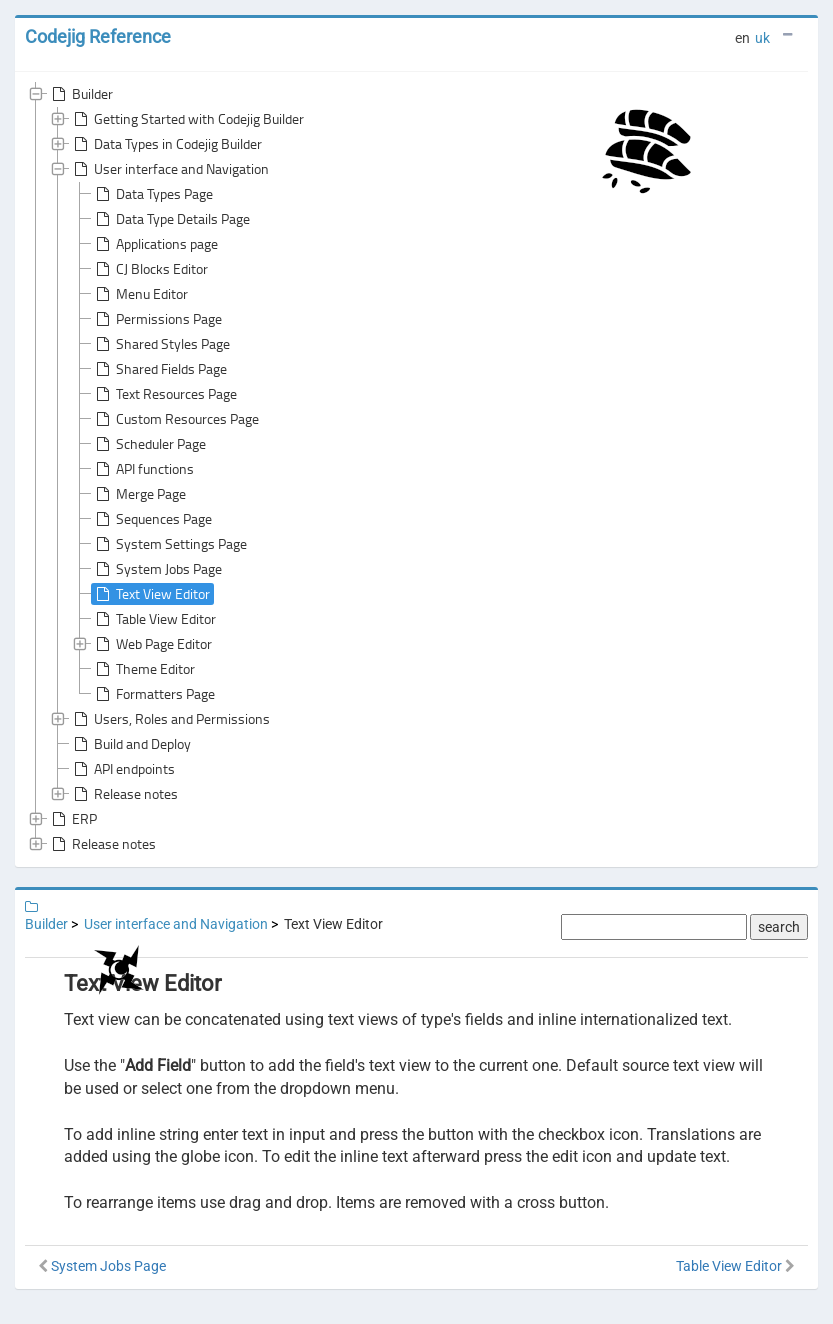  I want to click on shuriken or ninja throwing star weapon icon, so click(119, 970).